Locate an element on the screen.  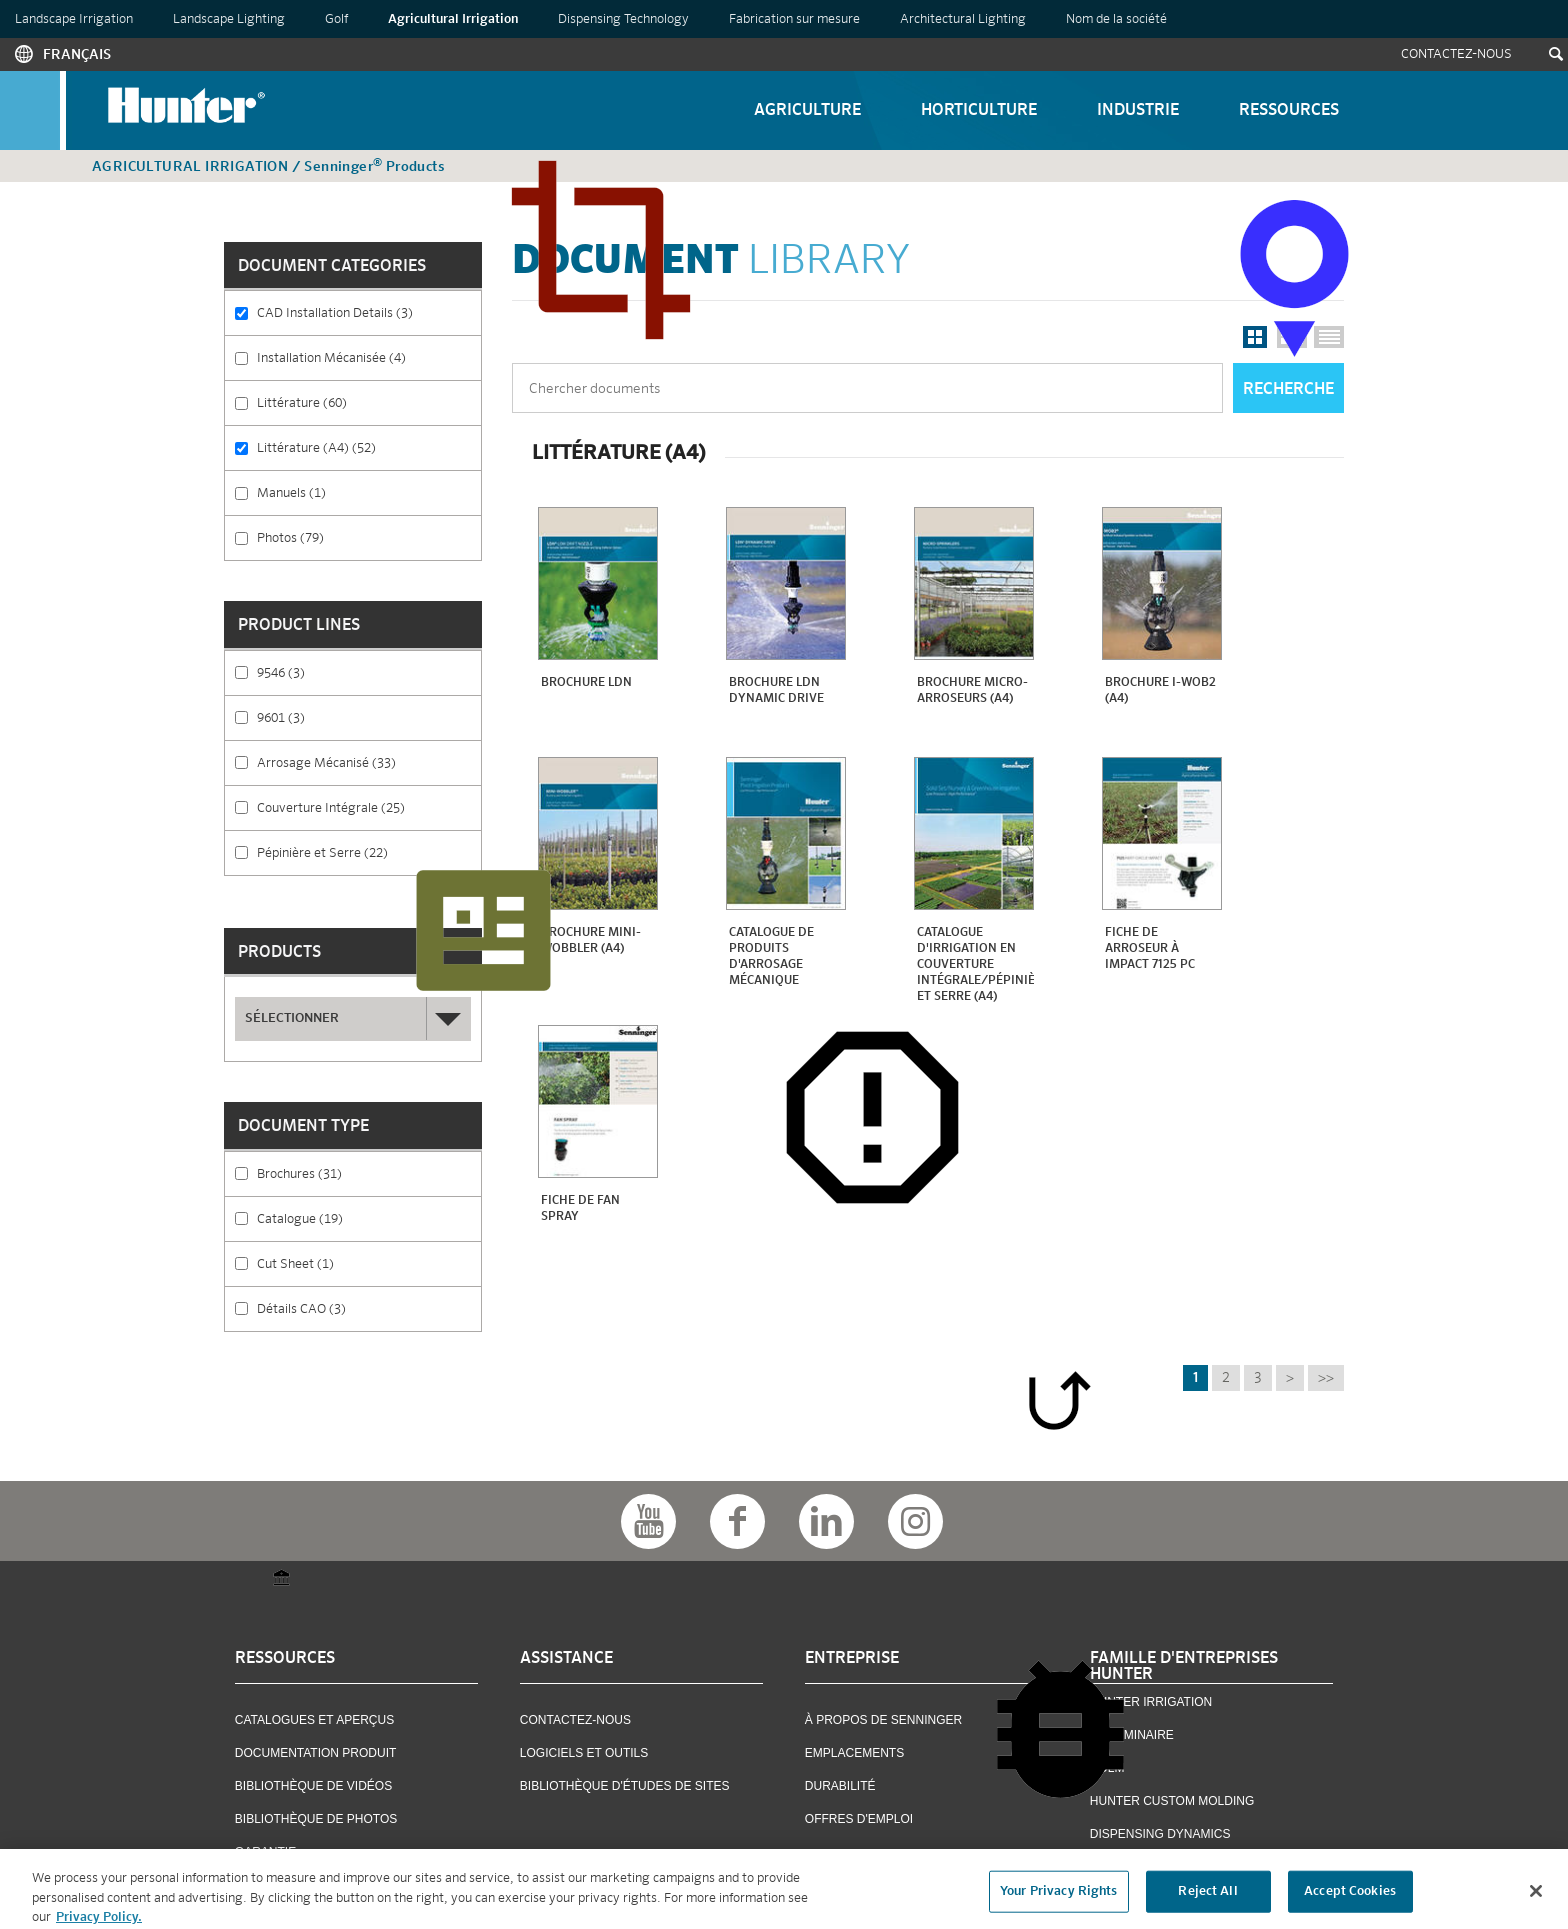
open news feed is located at coordinates (483, 930).